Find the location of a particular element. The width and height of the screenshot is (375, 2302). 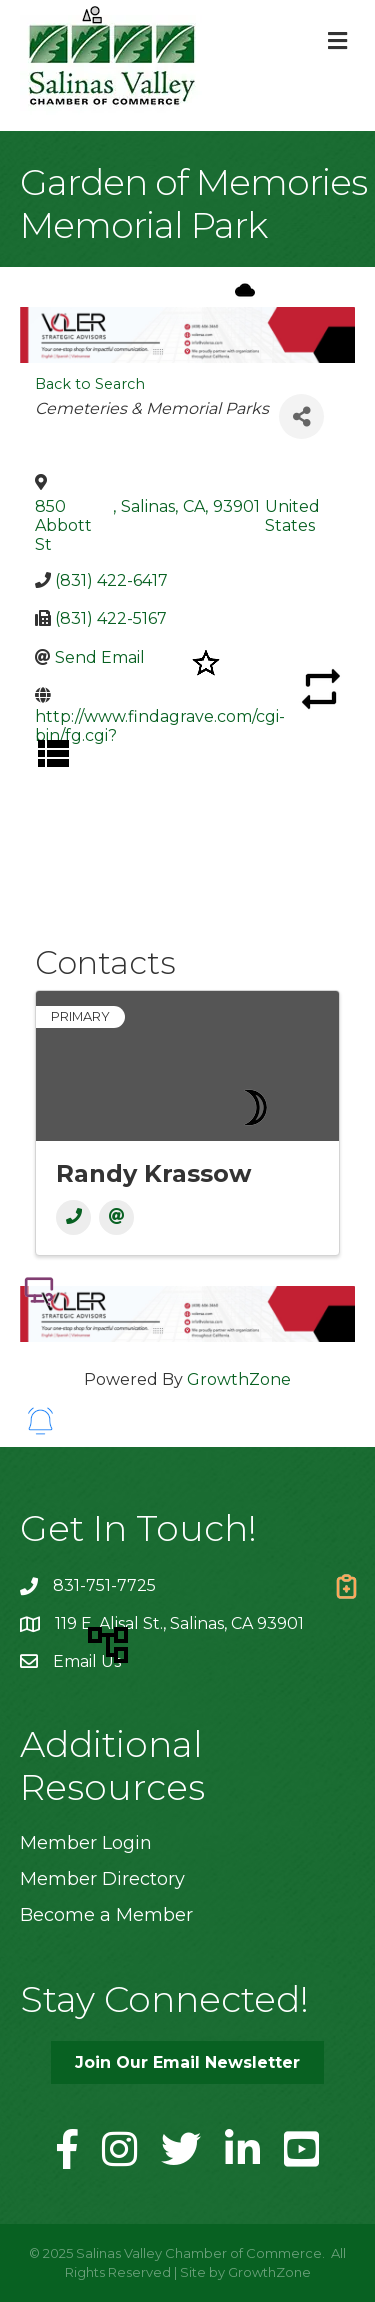

view medical report or health records is located at coordinates (346, 1586).